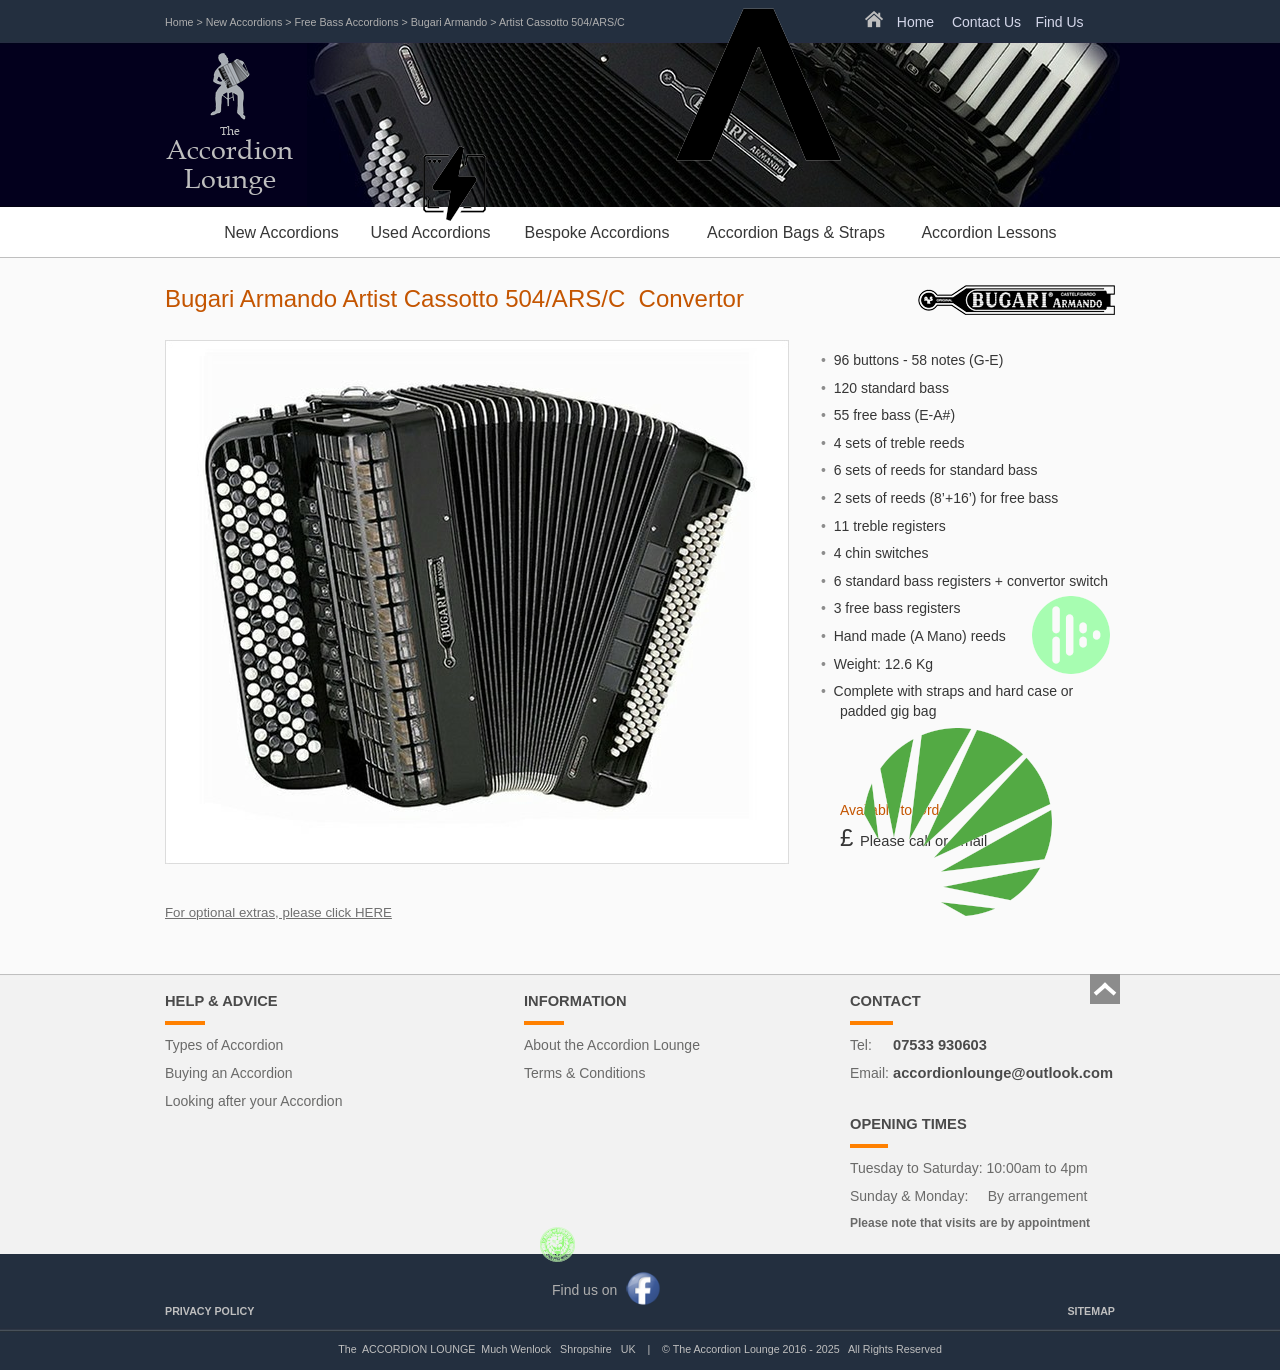  Describe the element at coordinates (454, 183) in the screenshot. I see `cloudflare pages logo` at that location.